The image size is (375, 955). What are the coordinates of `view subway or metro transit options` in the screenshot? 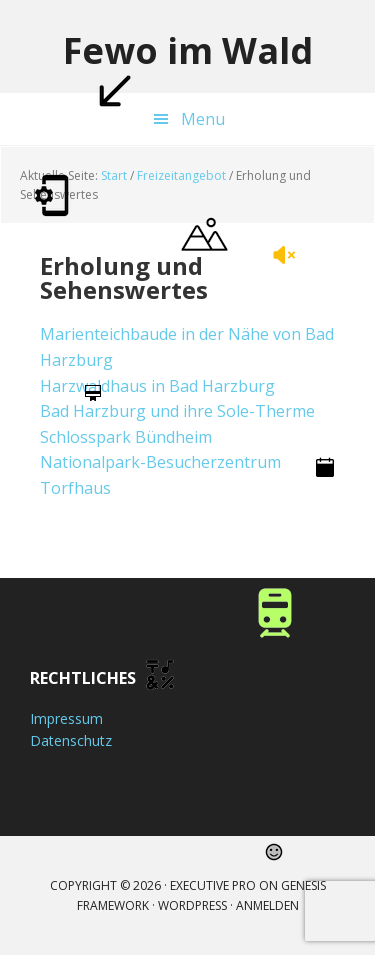 It's located at (275, 613).